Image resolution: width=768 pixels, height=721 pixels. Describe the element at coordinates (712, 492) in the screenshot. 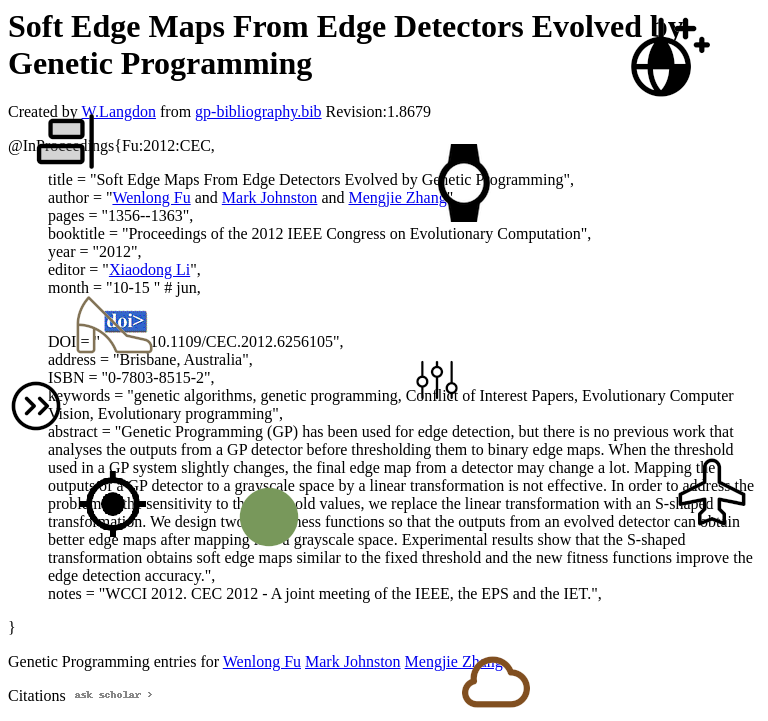

I see `enable airplane mode` at that location.